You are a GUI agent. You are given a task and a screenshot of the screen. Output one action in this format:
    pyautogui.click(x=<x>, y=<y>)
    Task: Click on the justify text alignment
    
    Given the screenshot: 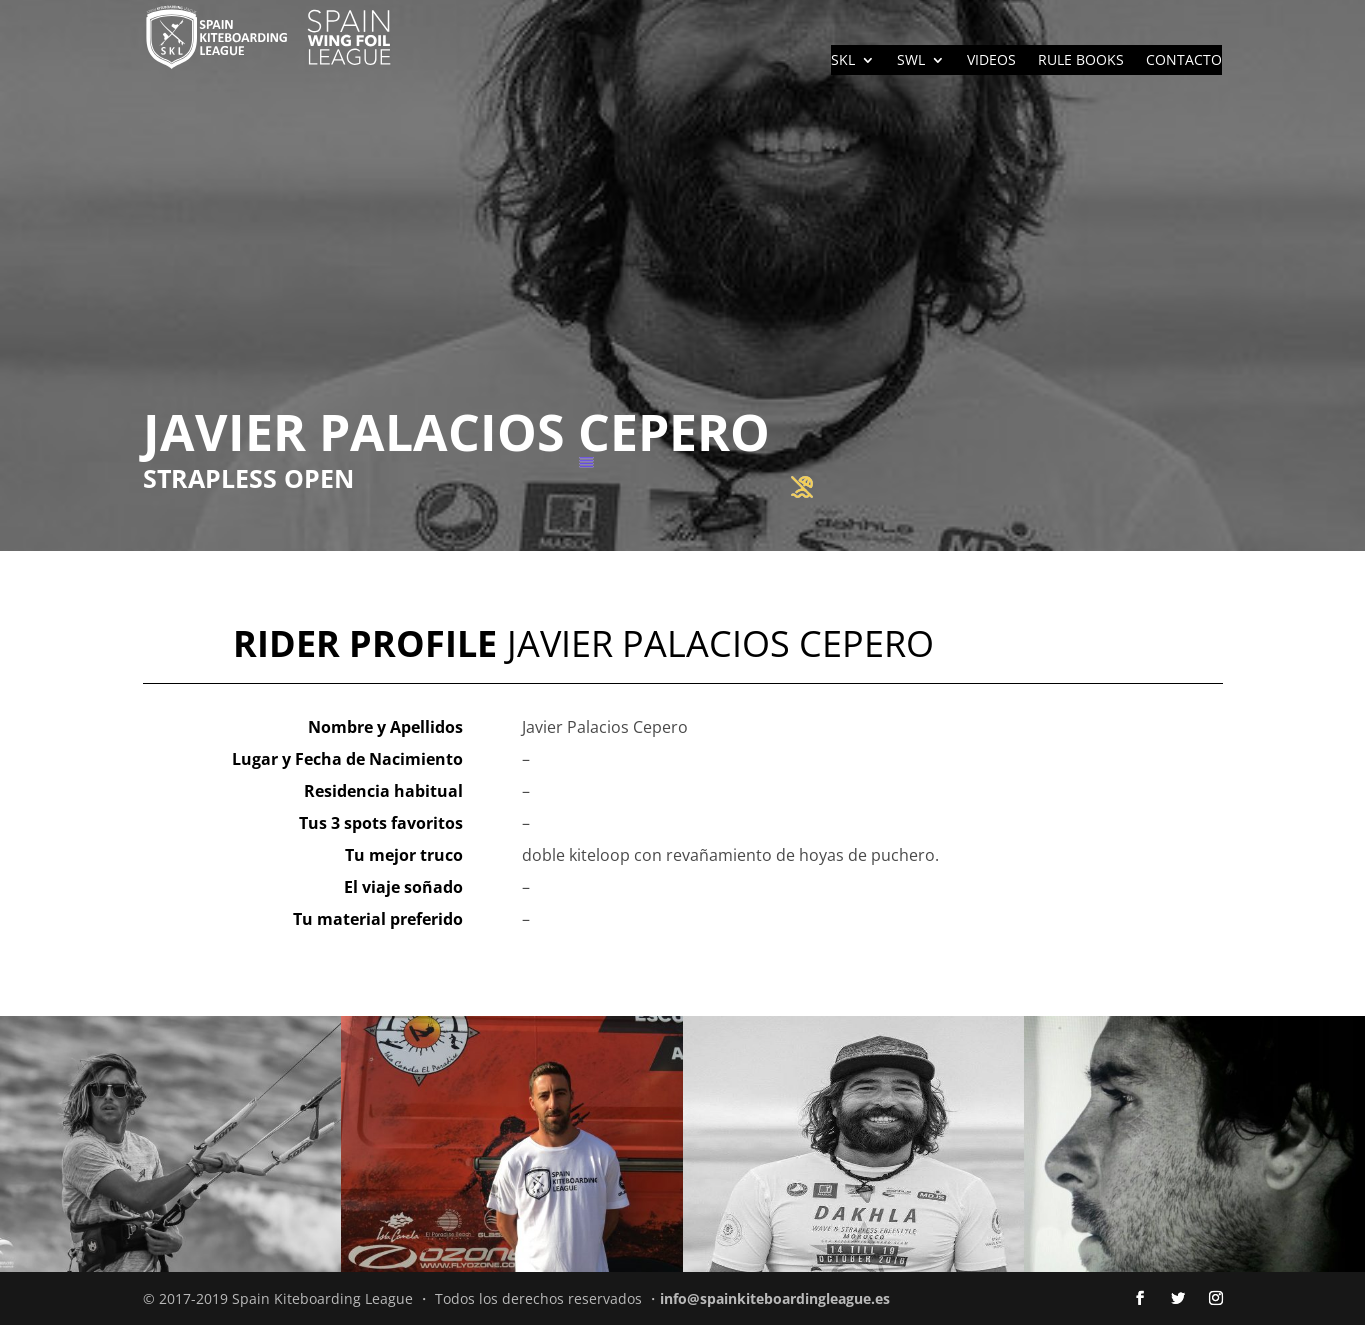 What is the action you would take?
    pyautogui.click(x=586, y=462)
    